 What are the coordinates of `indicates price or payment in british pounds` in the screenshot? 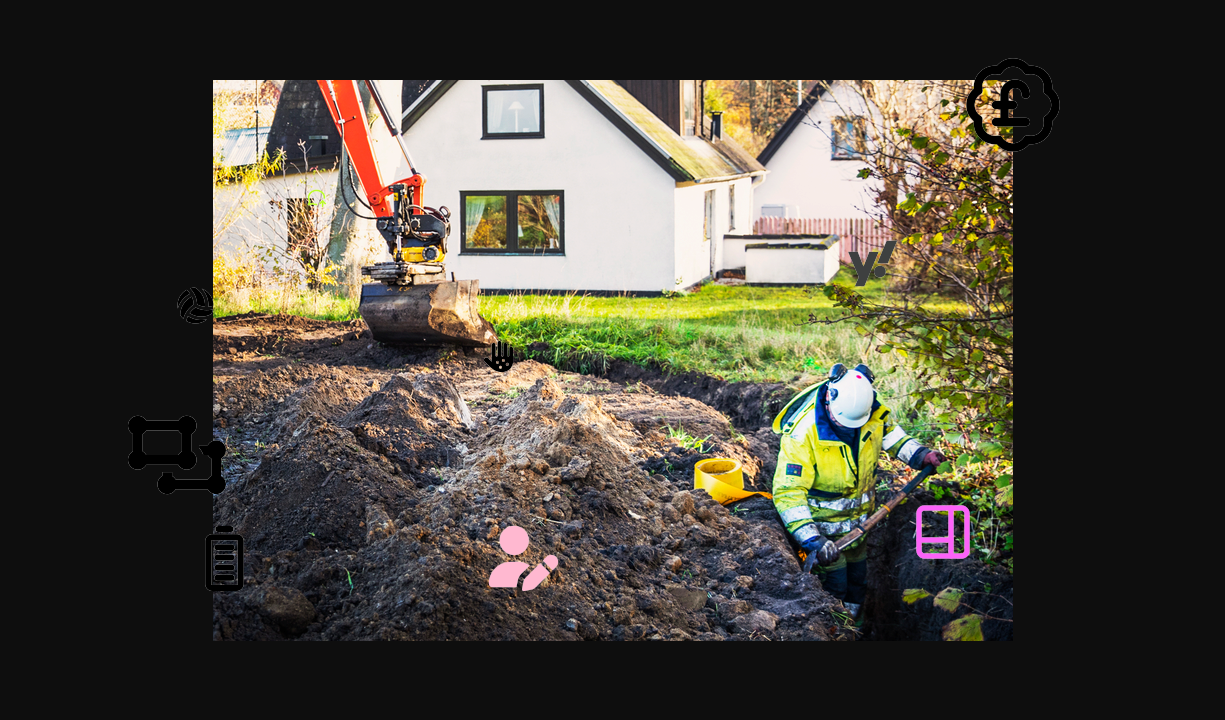 It's located at (1013, 105).